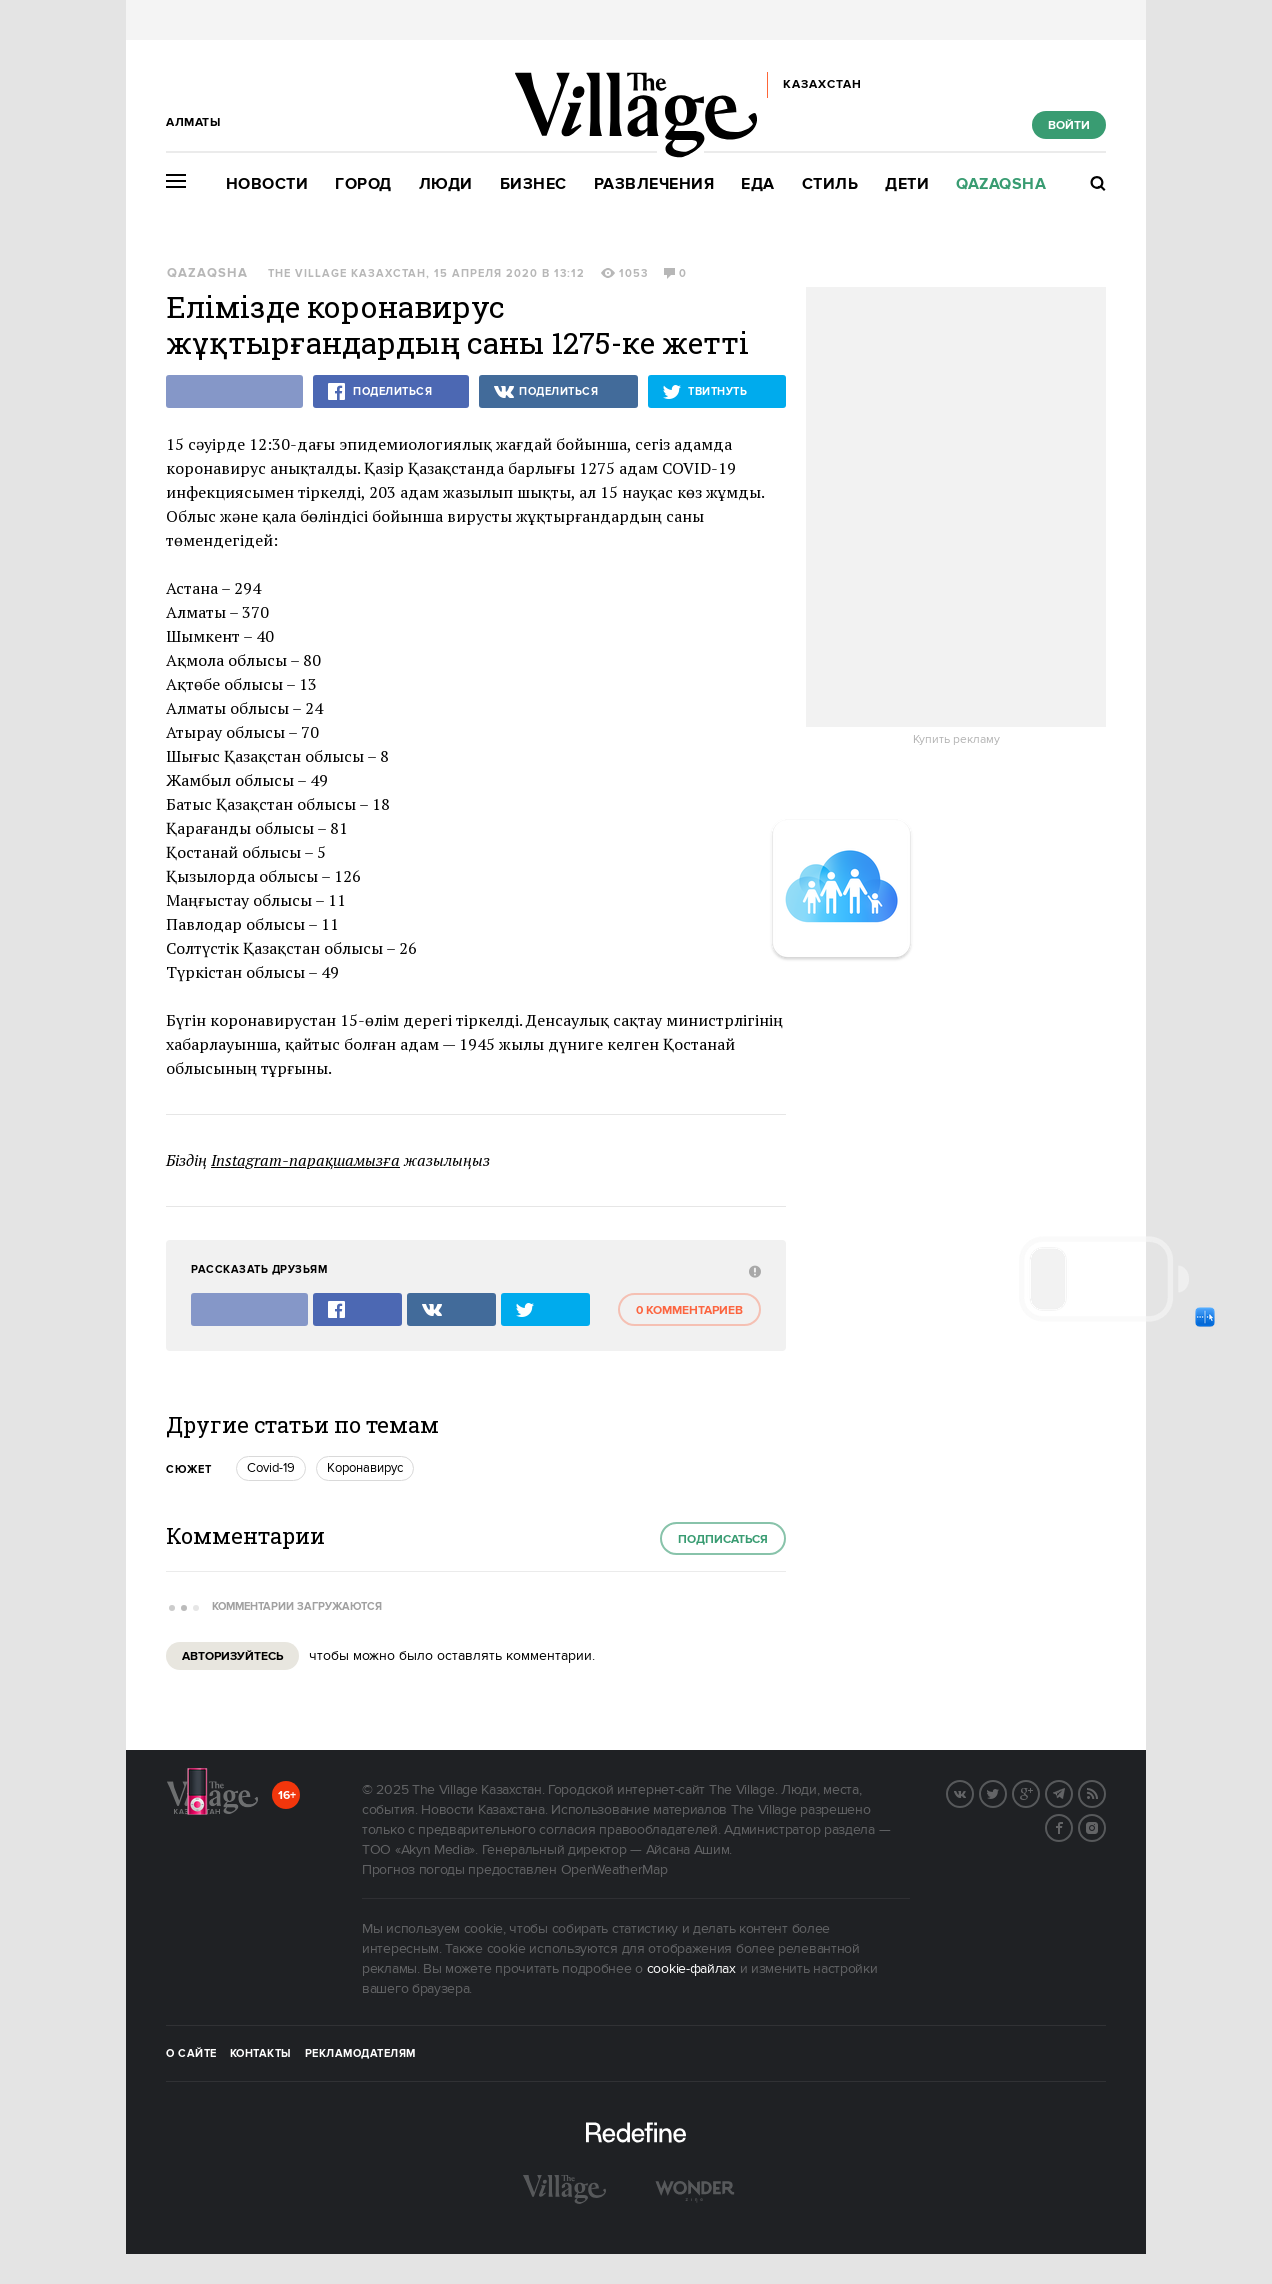 Image resolution: width=1272 pixels, height=2284 pixels. What do you see at coordinates (1104, 1279) in the screenshot?
I see `indicates battery is at 20% charge` at bounding box center [1104, 1279].